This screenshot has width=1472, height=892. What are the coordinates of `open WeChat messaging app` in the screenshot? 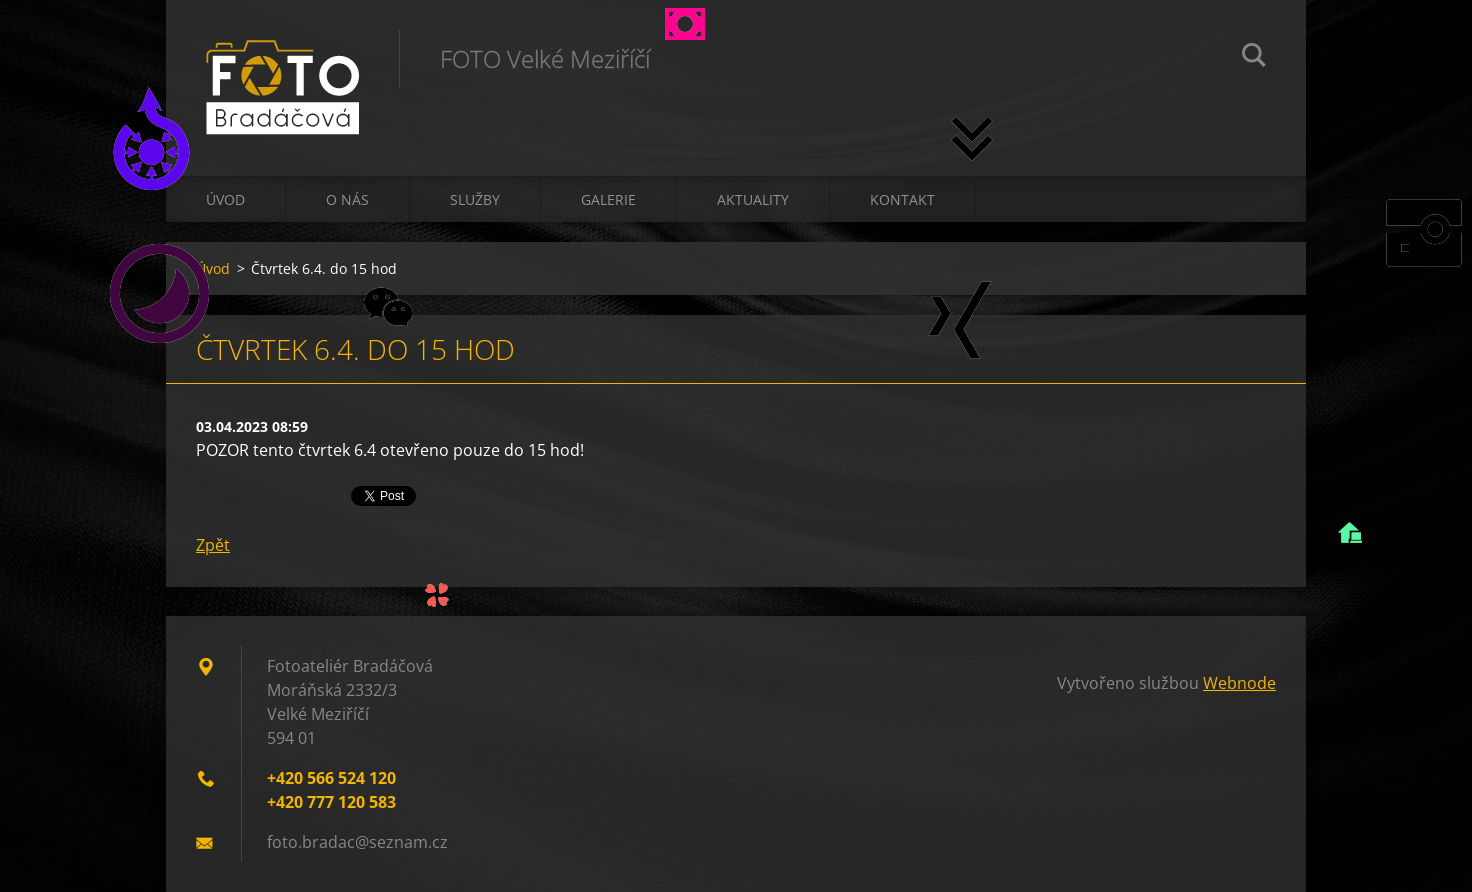 It's located at (388, 307).